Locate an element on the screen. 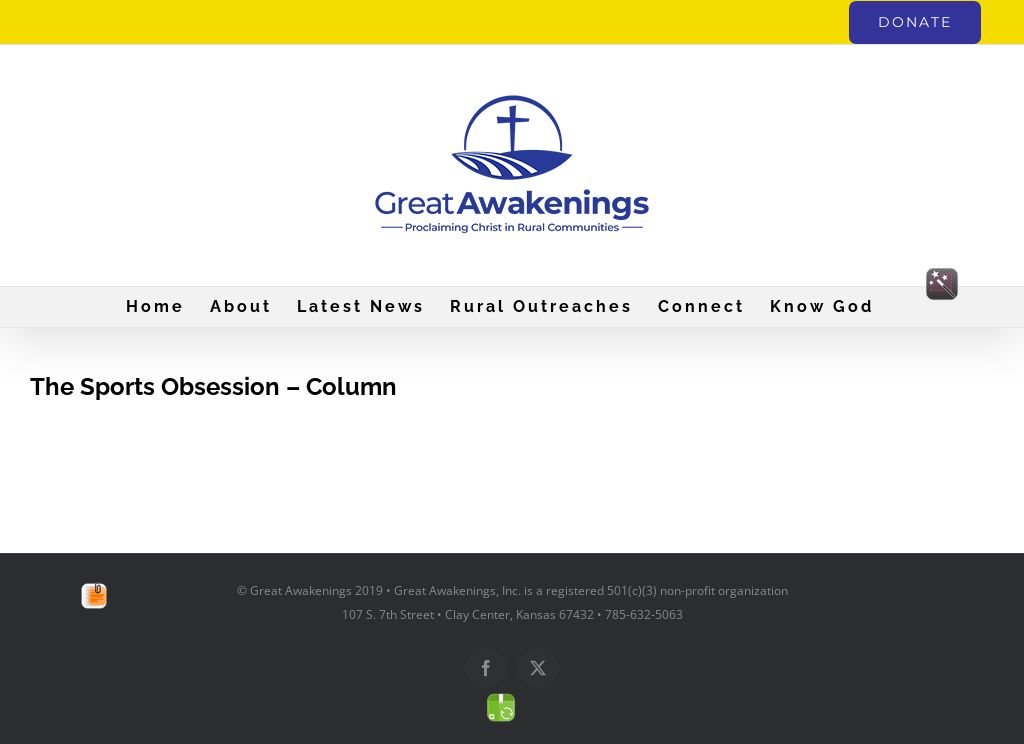  open normcap screen capture tool is located at coordinates (942, 284).